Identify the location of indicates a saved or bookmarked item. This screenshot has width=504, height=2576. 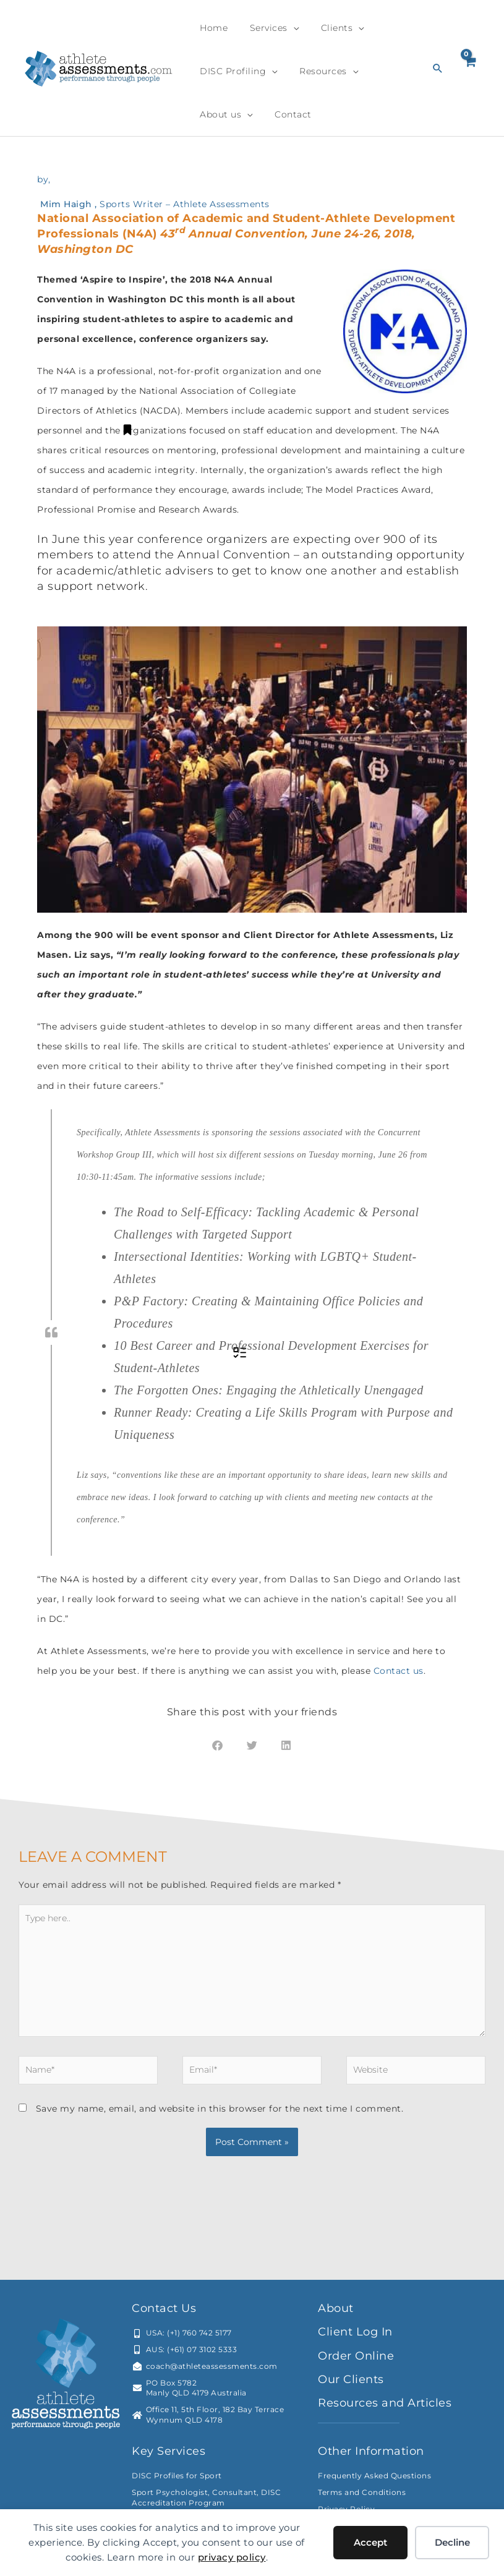
(127, 430).